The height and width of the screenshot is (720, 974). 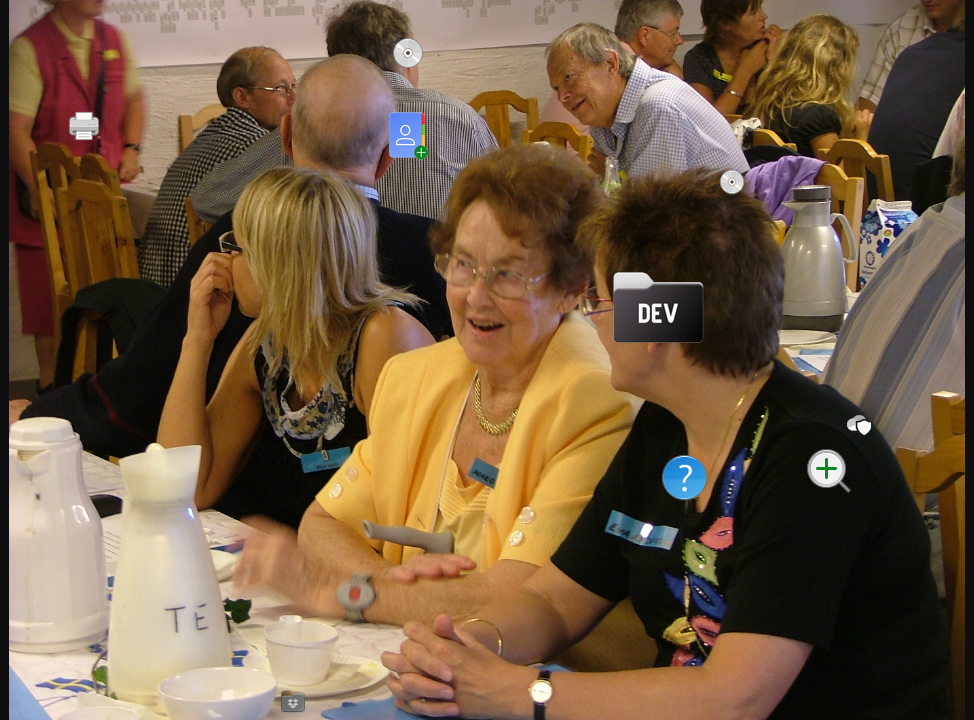 What do you see at coordinates (293, 701) in the screenshot?
I see `open your dropbox synced folder` at bounding box center [293, 701].